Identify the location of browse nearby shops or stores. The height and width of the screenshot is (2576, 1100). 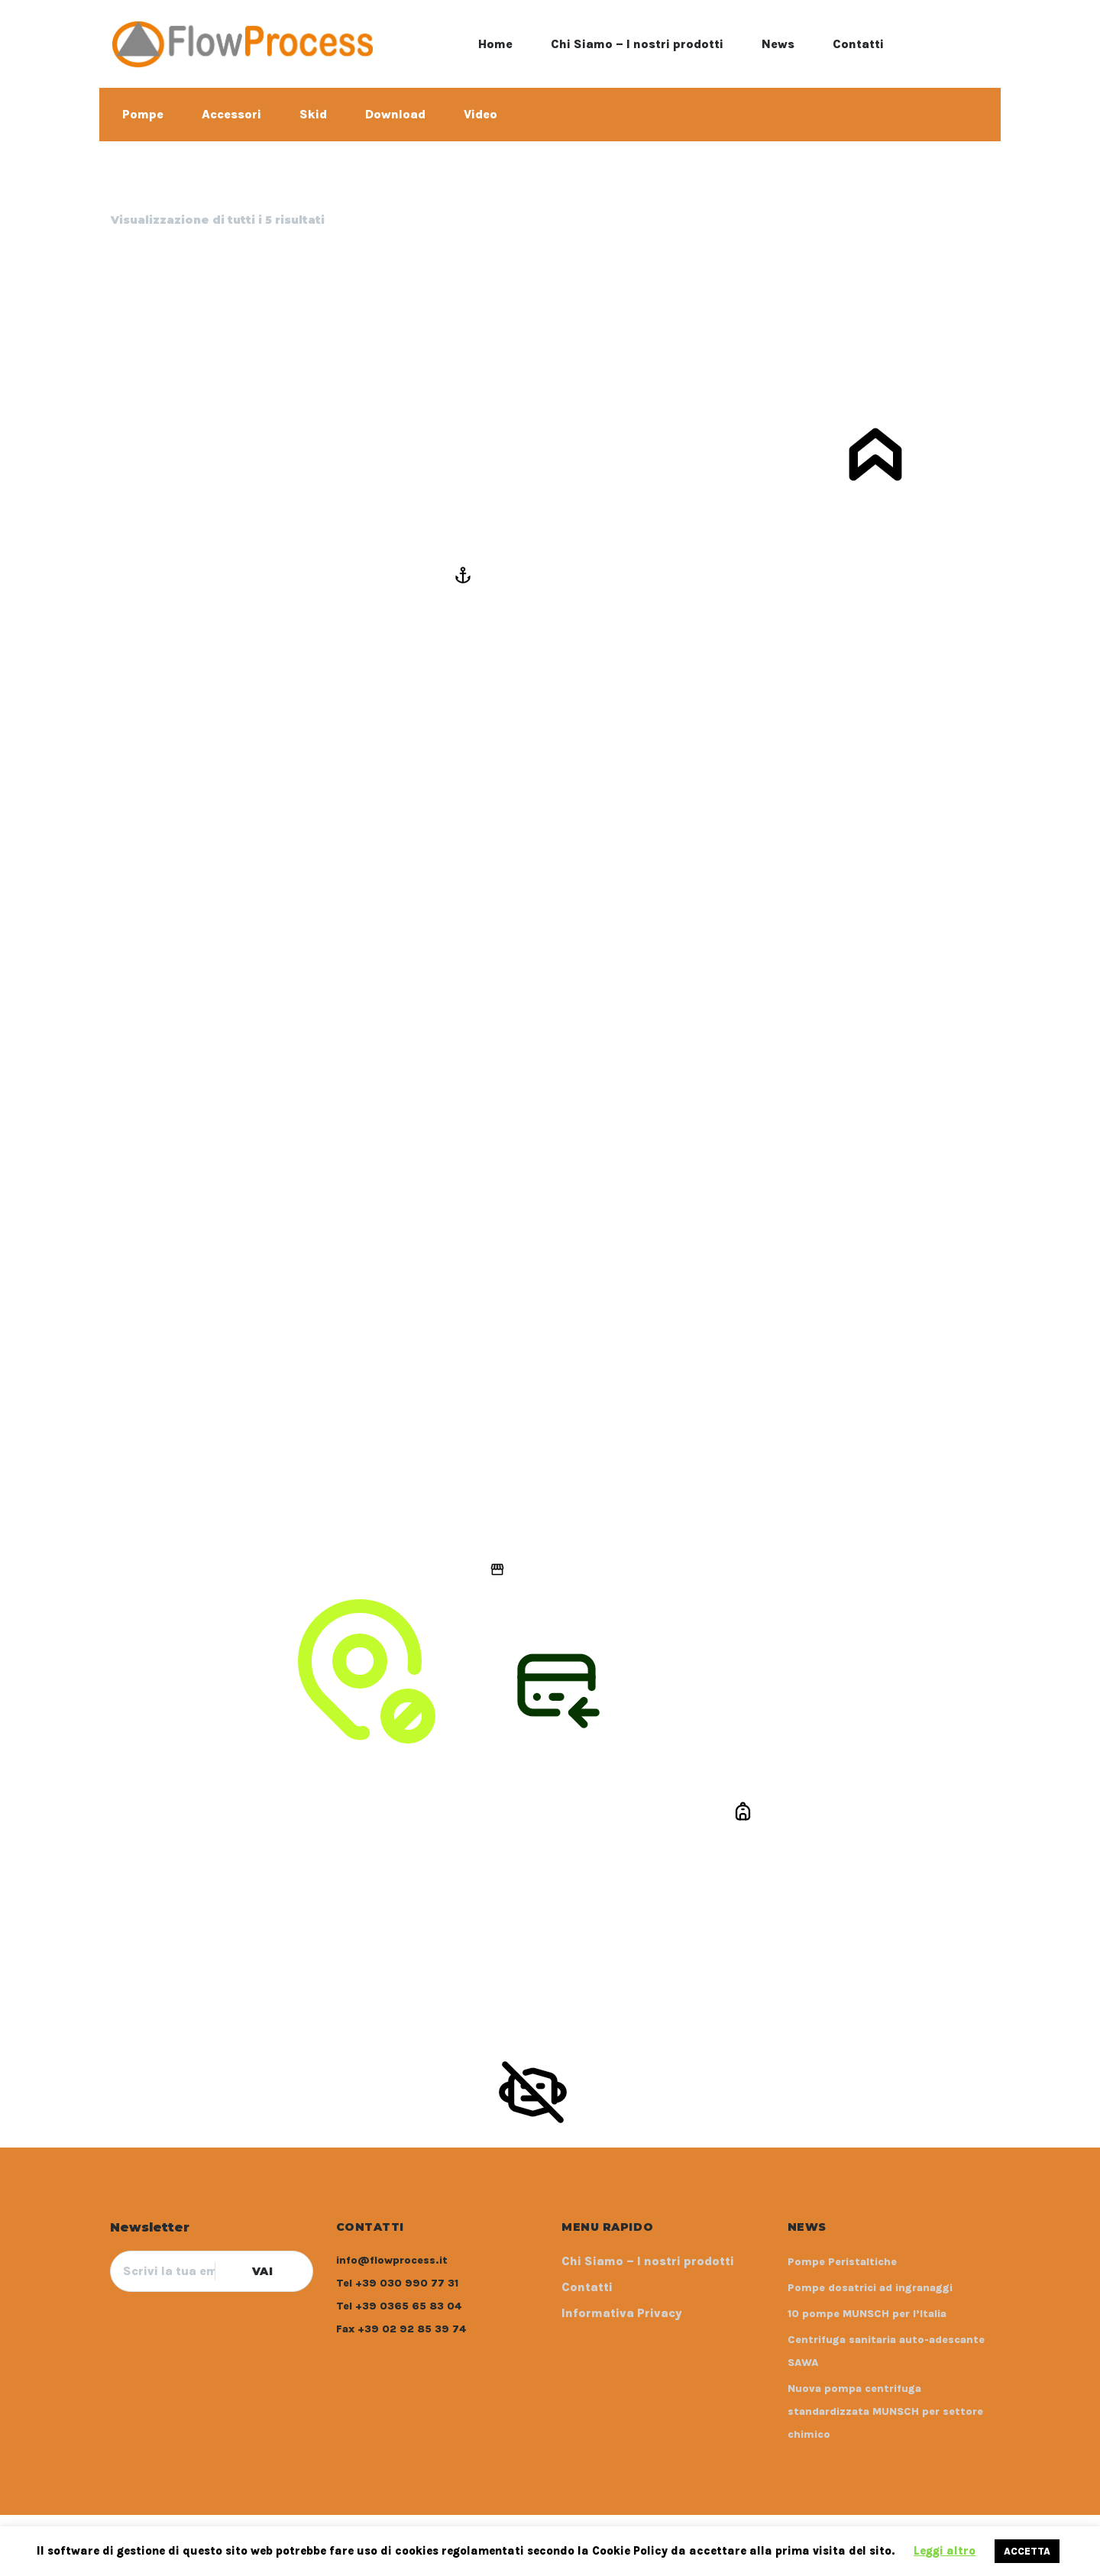
(497, 1569).